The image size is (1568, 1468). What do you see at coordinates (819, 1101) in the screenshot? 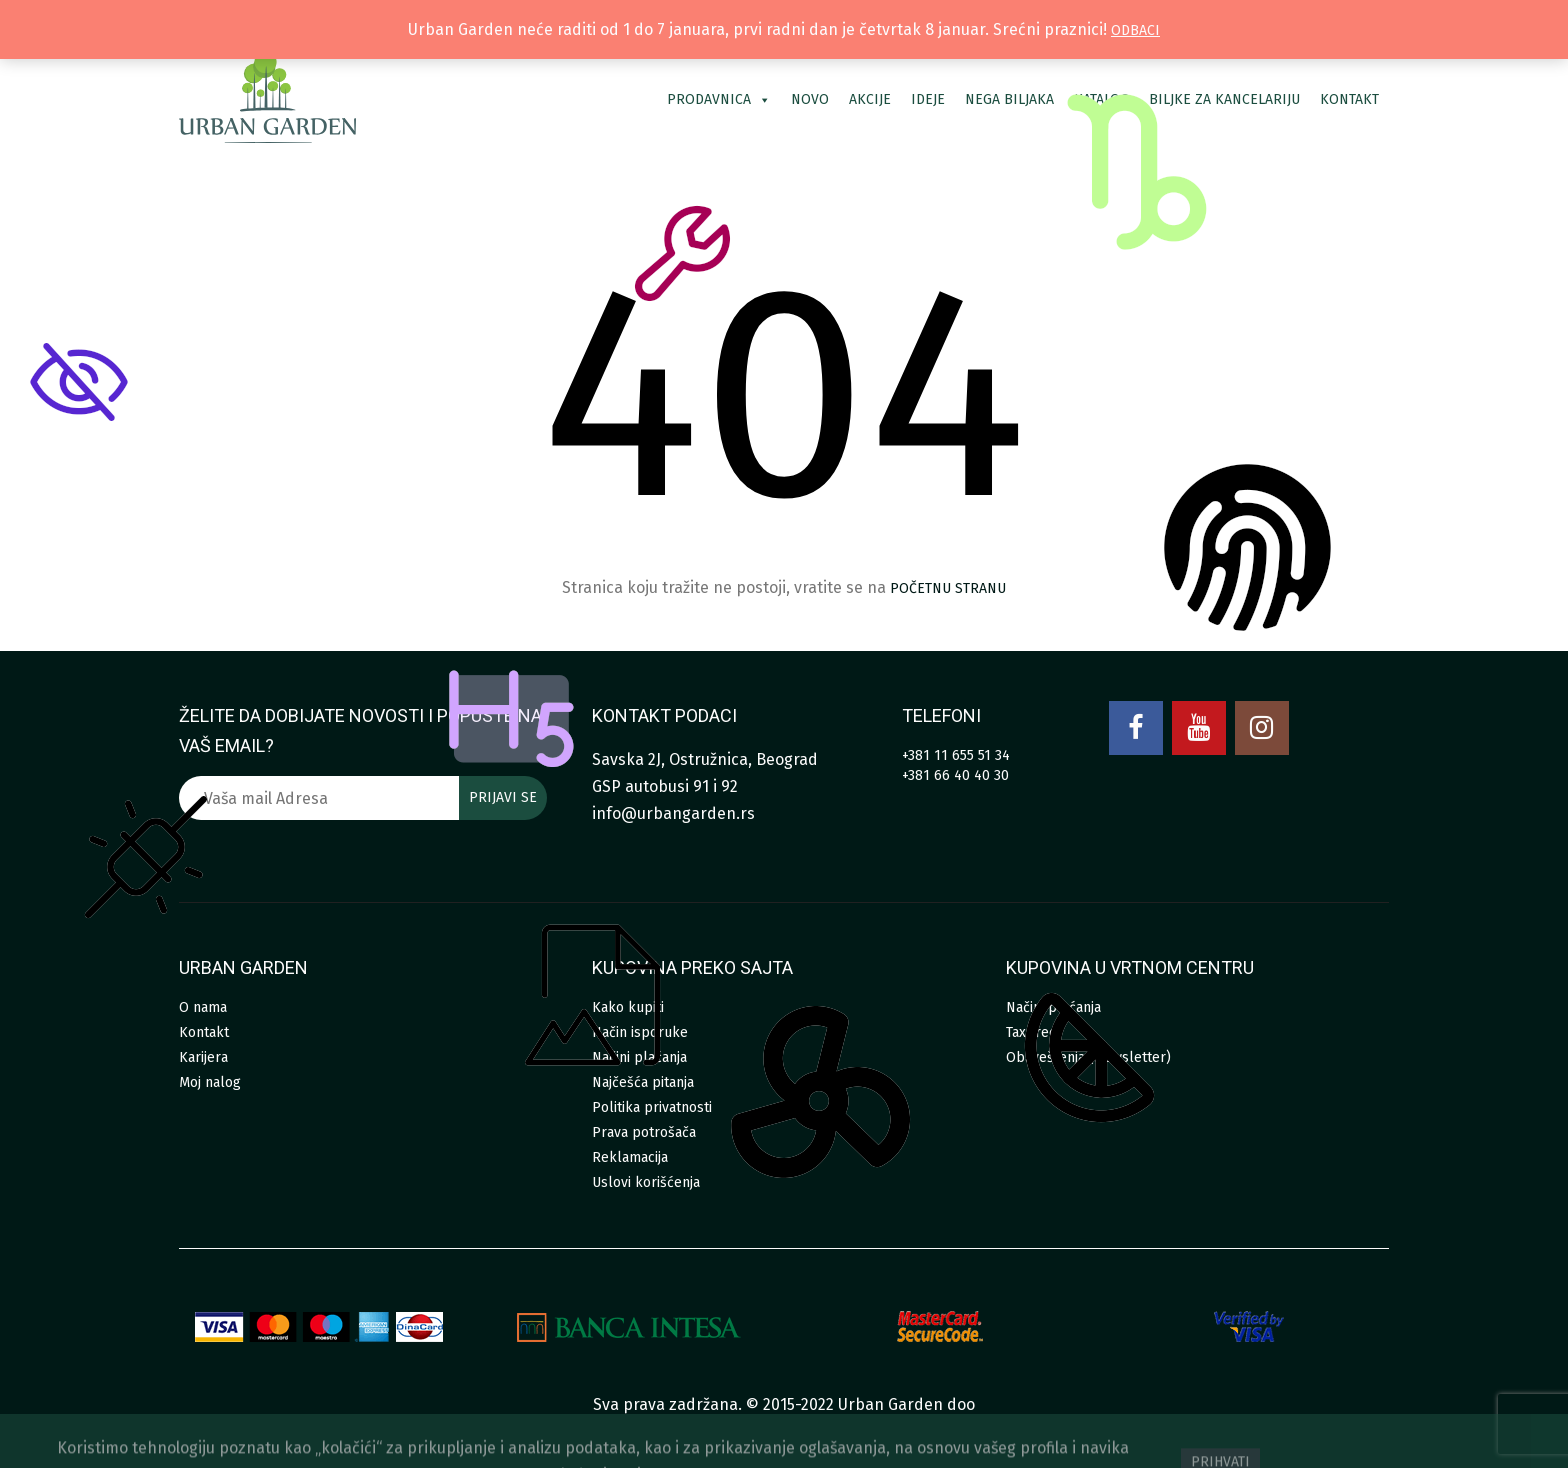
I see `control fan or ventilation settings` at bounding box center [819, 1101].